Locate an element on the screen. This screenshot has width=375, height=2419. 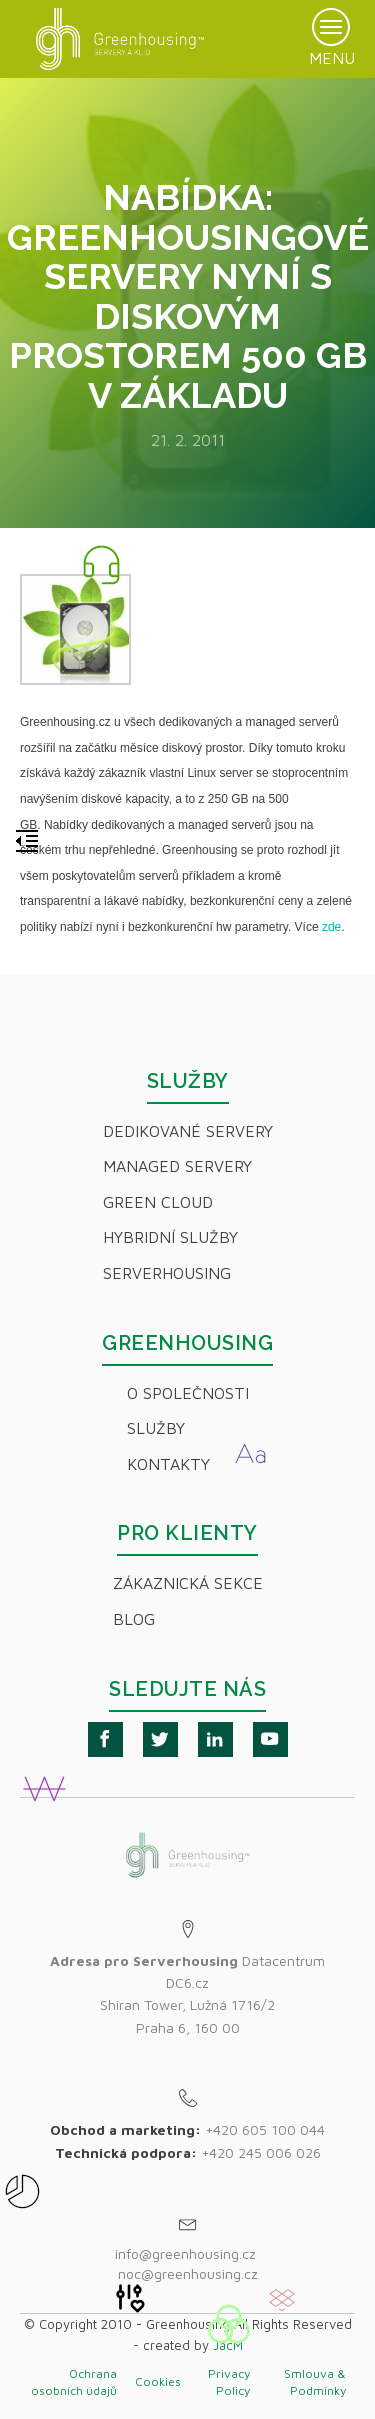
decrease text indentation is located at coordinates (27, 841).